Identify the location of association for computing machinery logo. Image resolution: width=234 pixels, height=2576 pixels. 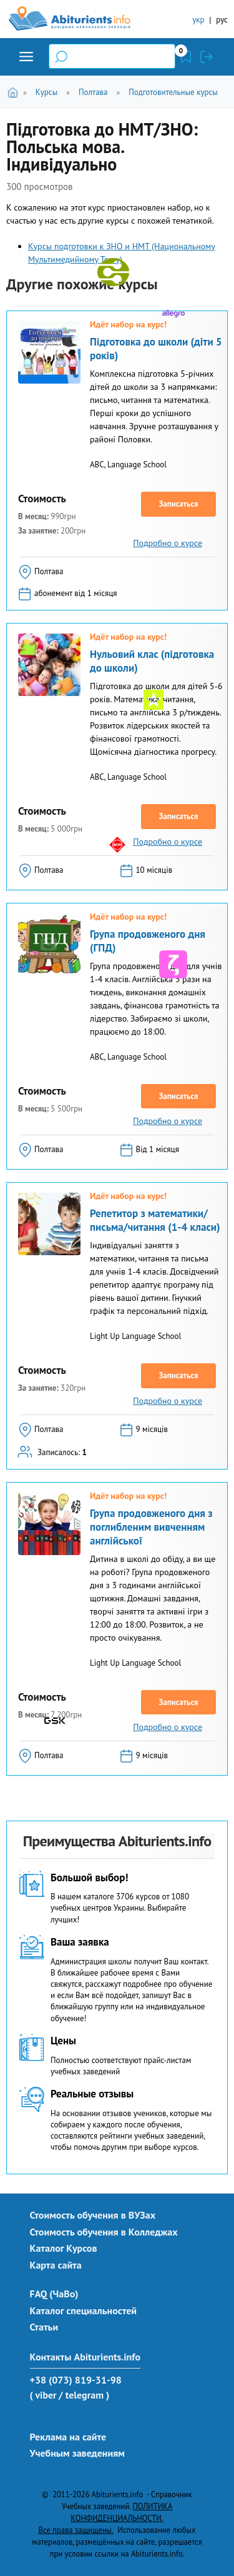
(117, 845).